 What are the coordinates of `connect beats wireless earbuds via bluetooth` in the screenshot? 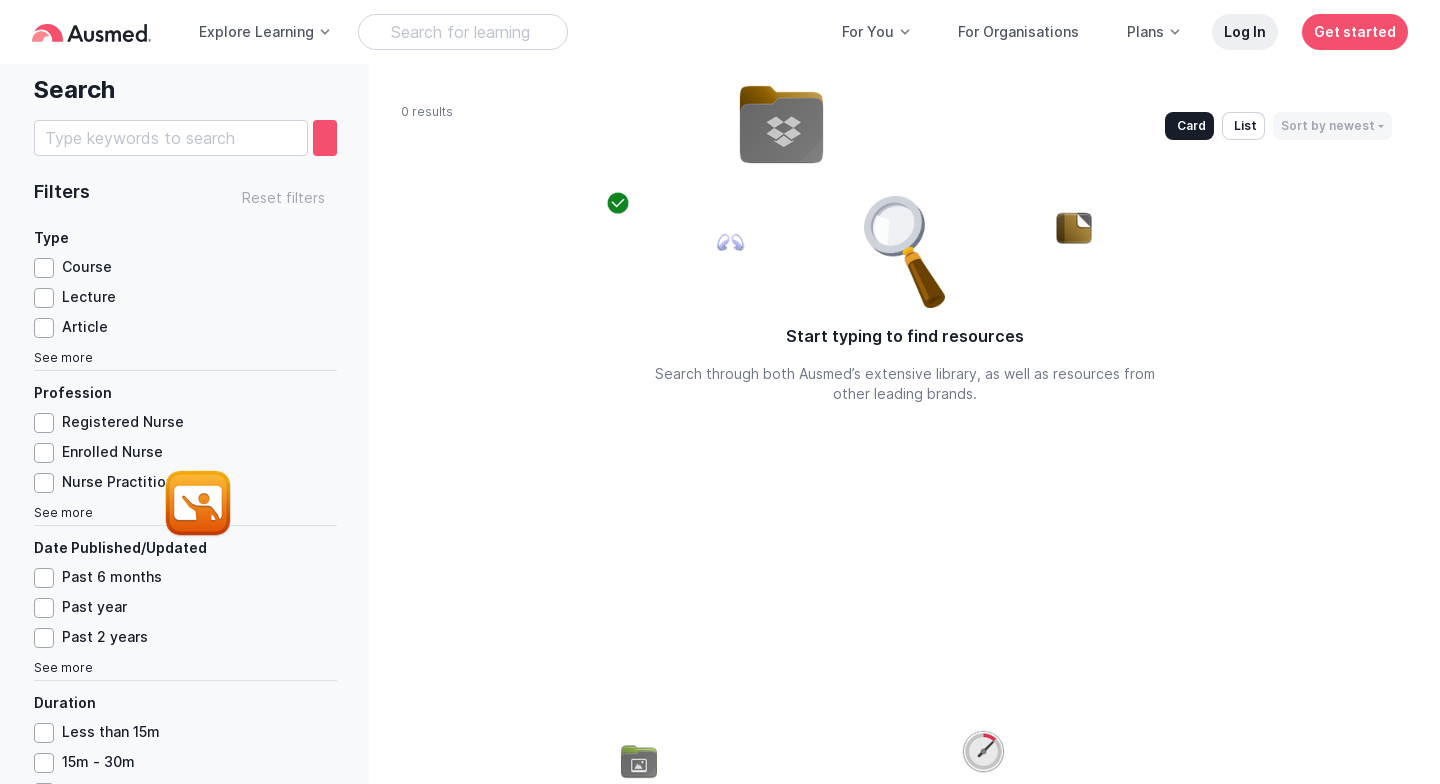 It's located at (730, 243).